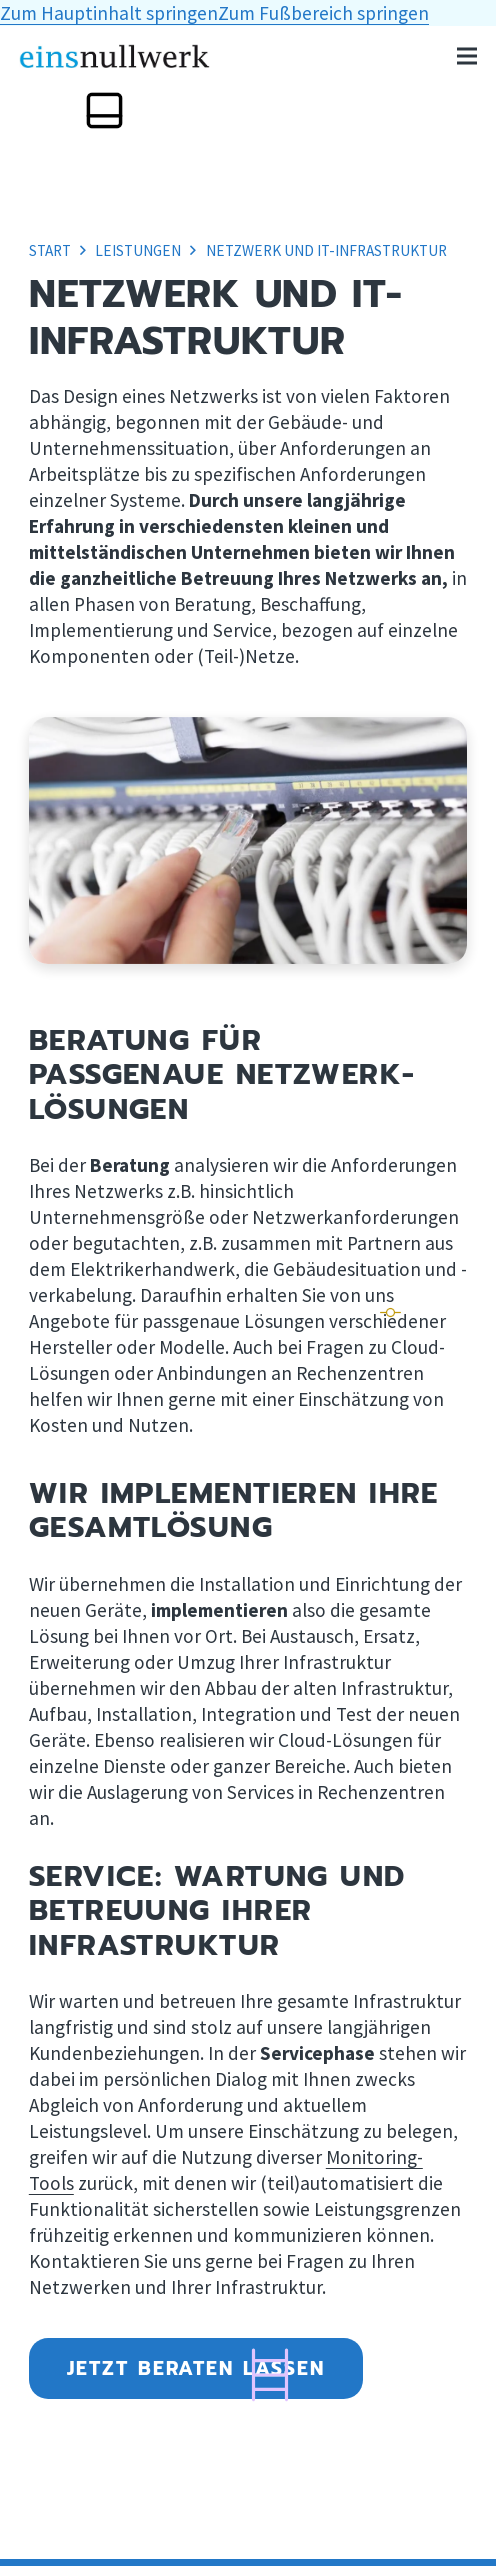 This screenshot has width=496, height=2566. Describe the element at coordinates (270, 2375) in the screenshot. I see `access step-by-step instructions or tutorials` at that location.